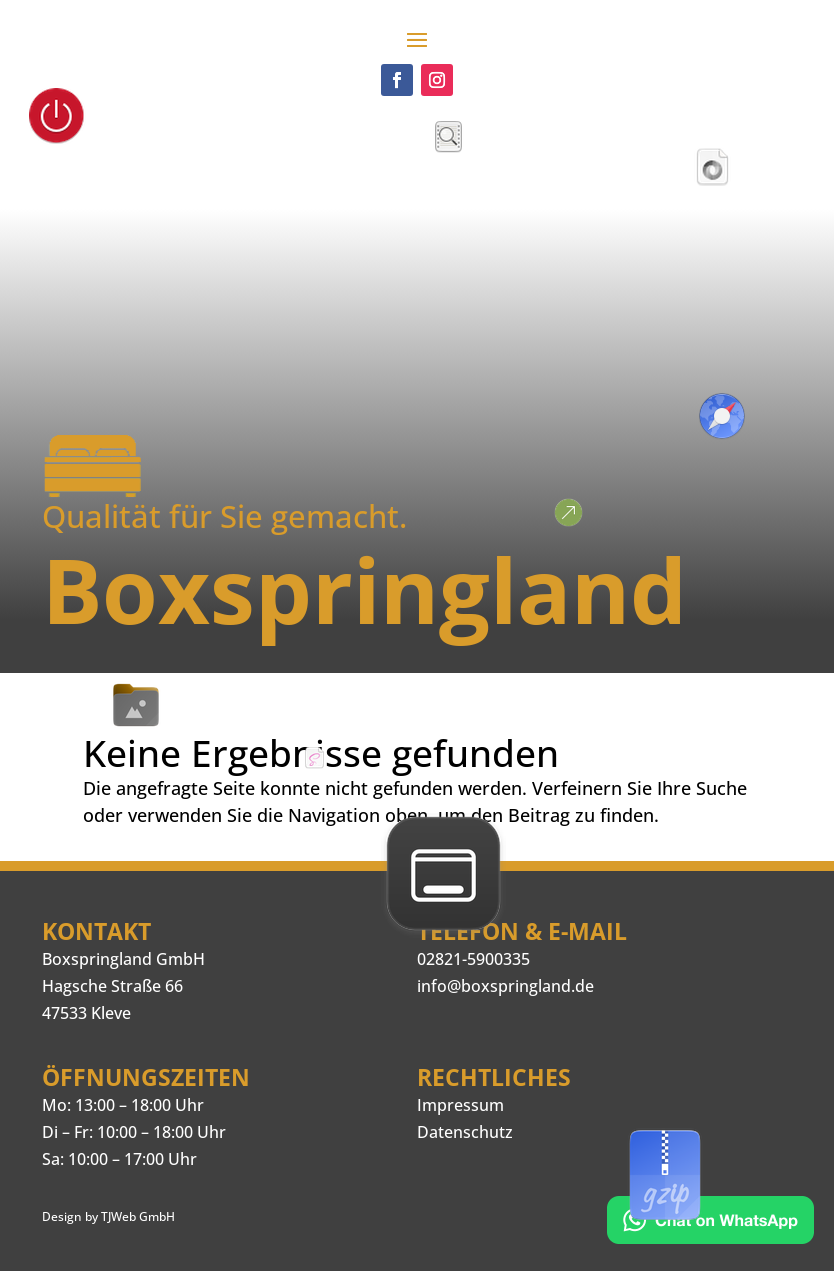  Describe the element at coordinates (314, 757) in the screenshot. I see `indicates a sass stylesheet file` at that location.